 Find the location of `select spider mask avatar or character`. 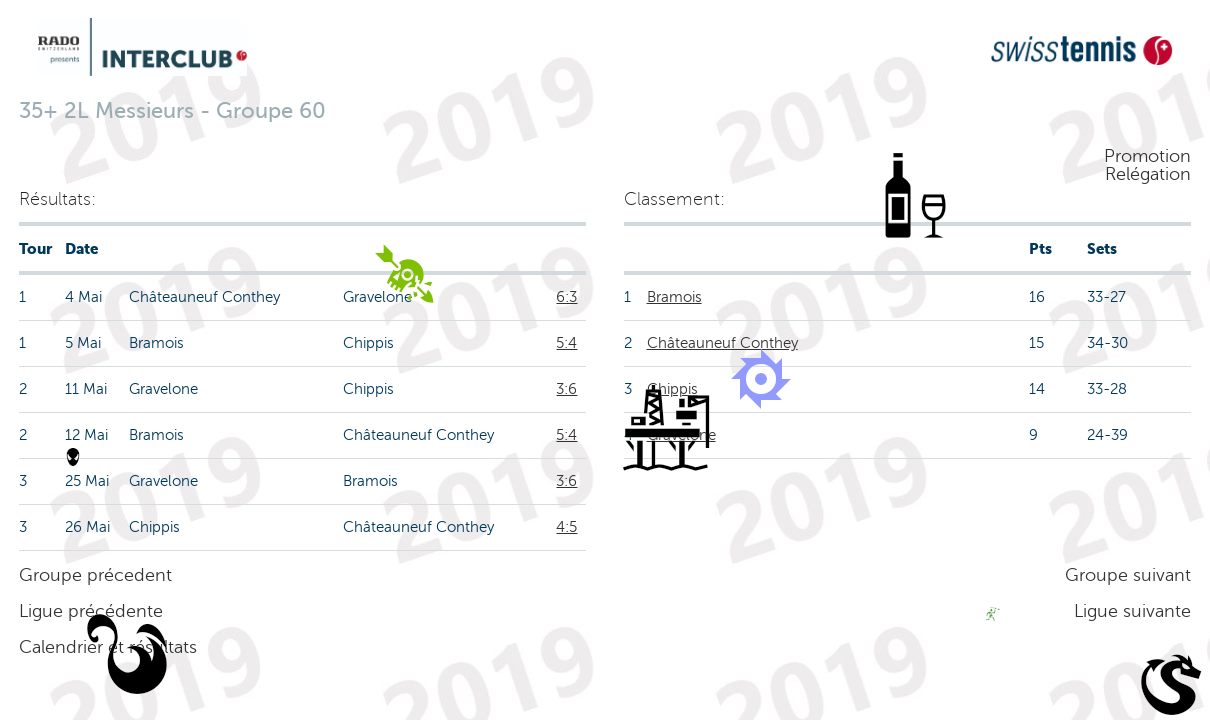

select spider mask avatar or character is located at coordinates (73, 457).